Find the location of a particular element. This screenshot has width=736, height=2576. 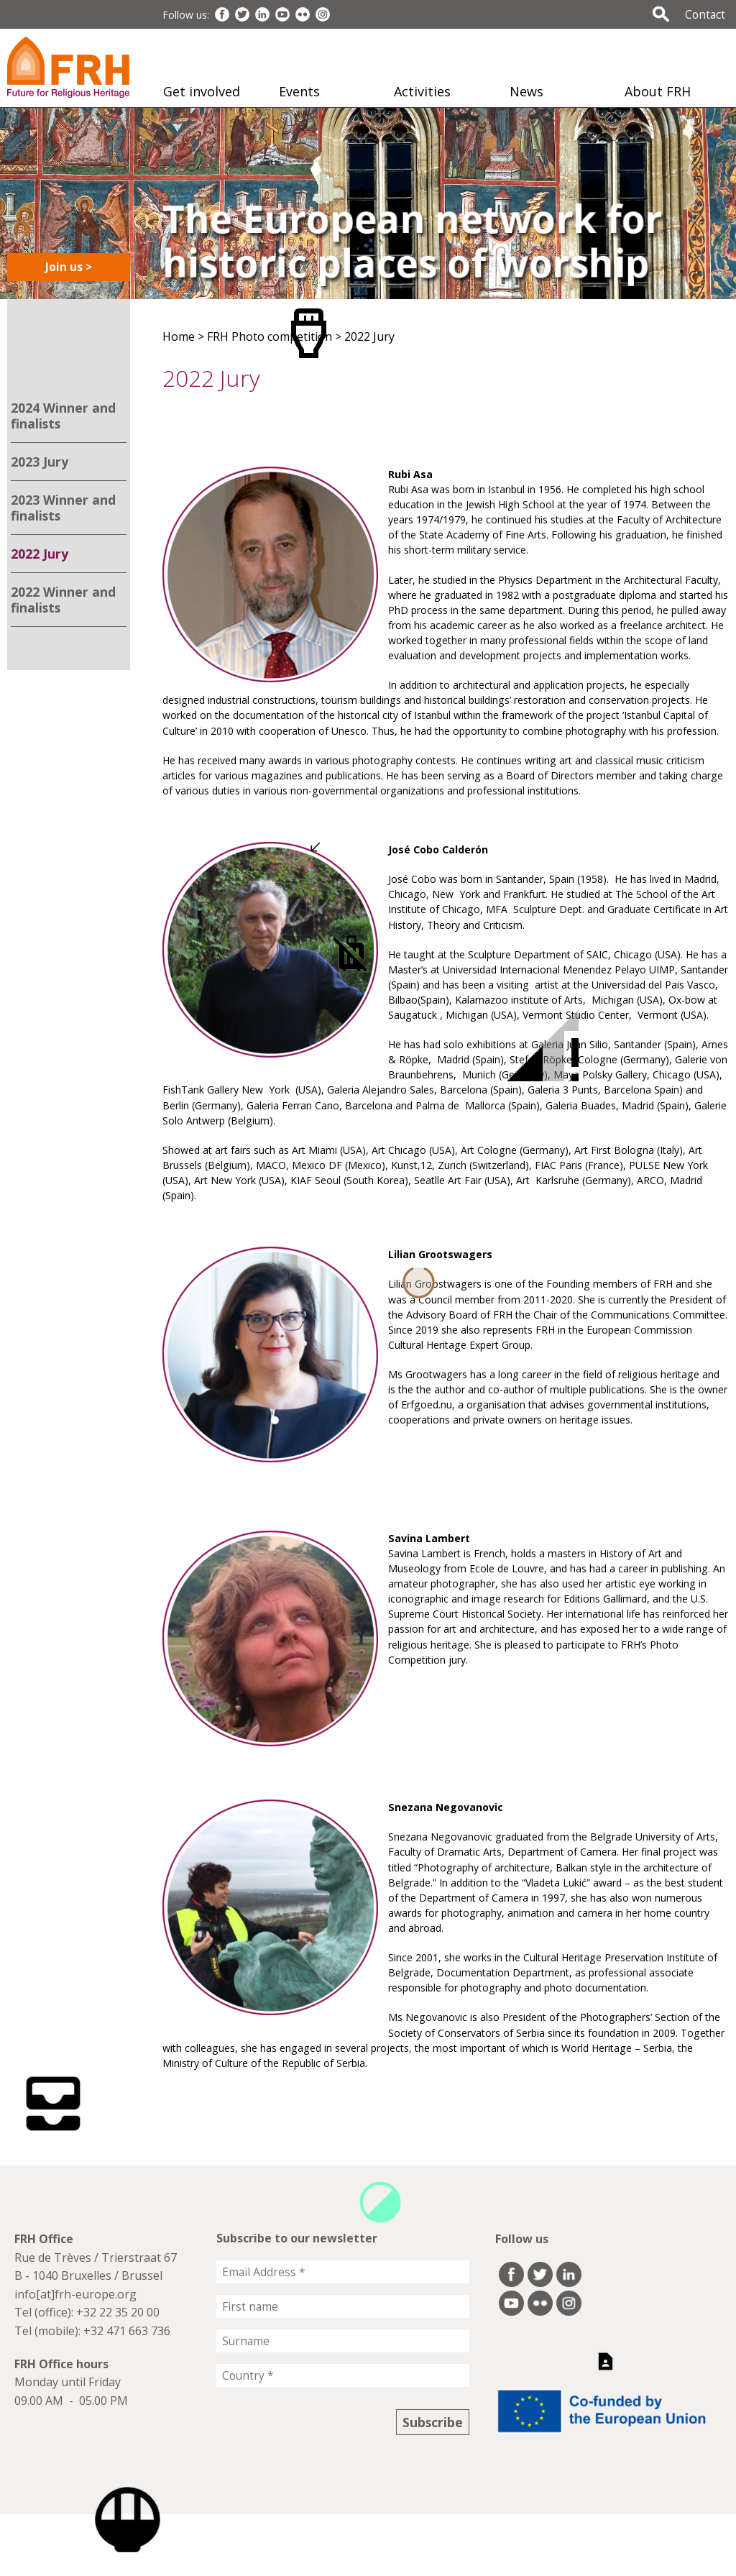

toggle contrast or dark/light mode is located at coordinates (380, 2202).